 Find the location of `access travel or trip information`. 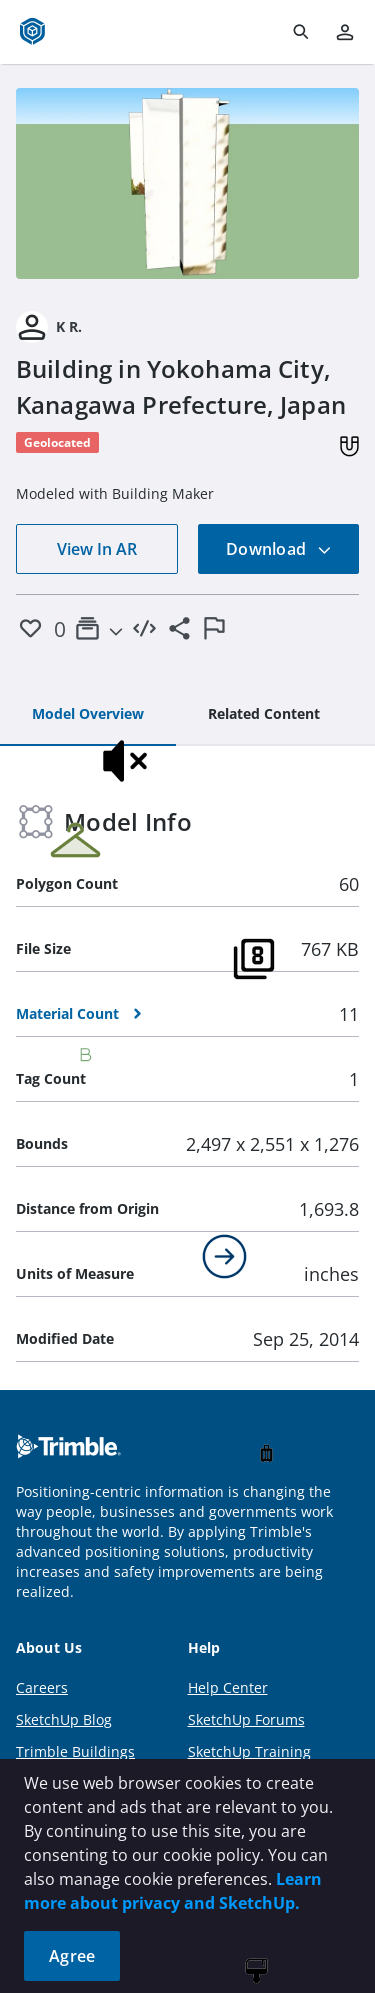

access travel or trip information is located at coordinates (266, 1453).